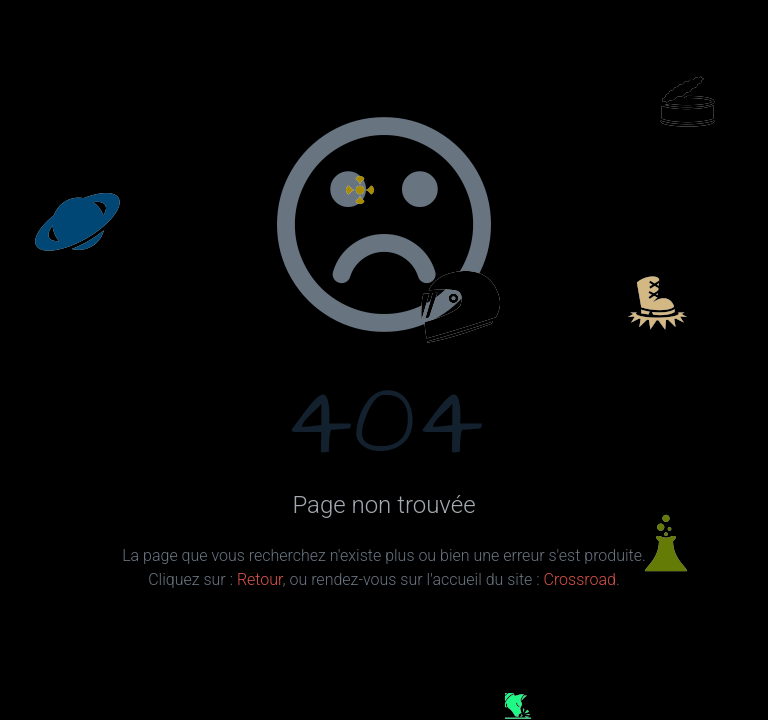 The width and height of the screenshot is (768, 720). What do you see at coordinates (459, 306) in the screenshot?
I see `select motorcycle helmet gear` at bounding box center [459, 306].